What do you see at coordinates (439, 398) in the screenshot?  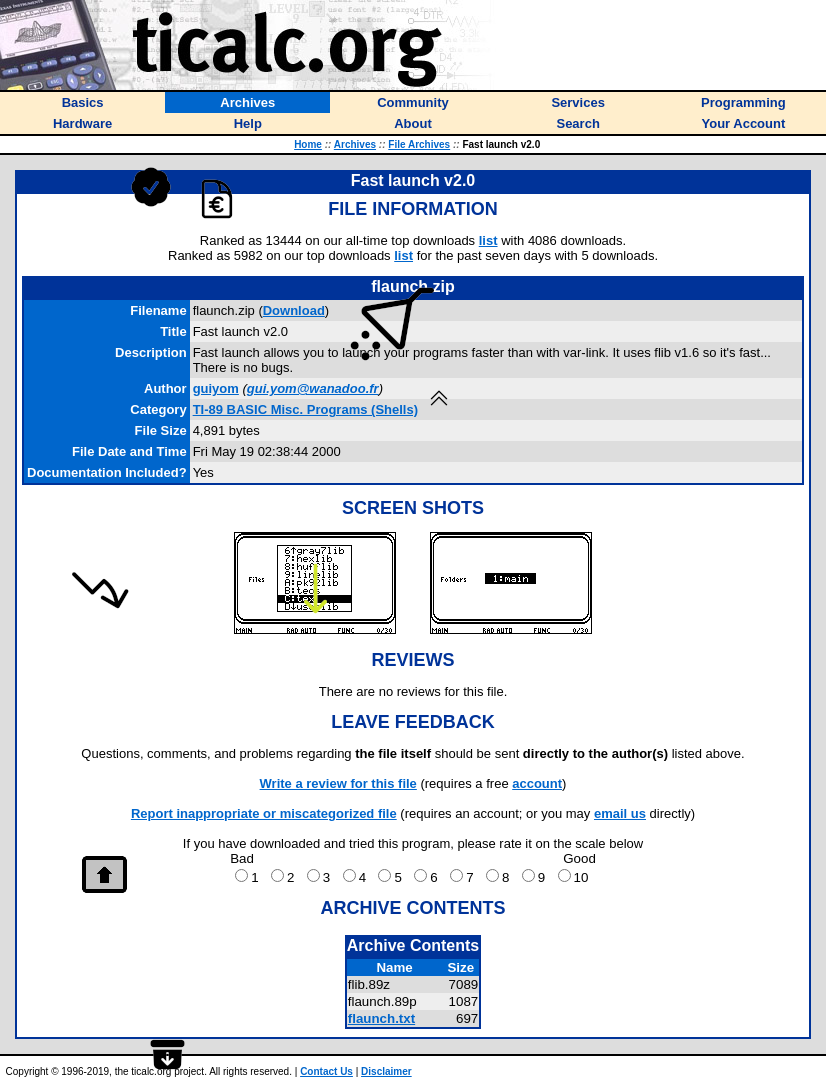 I see `scroll to top of page` at bounding box center [439, 398].